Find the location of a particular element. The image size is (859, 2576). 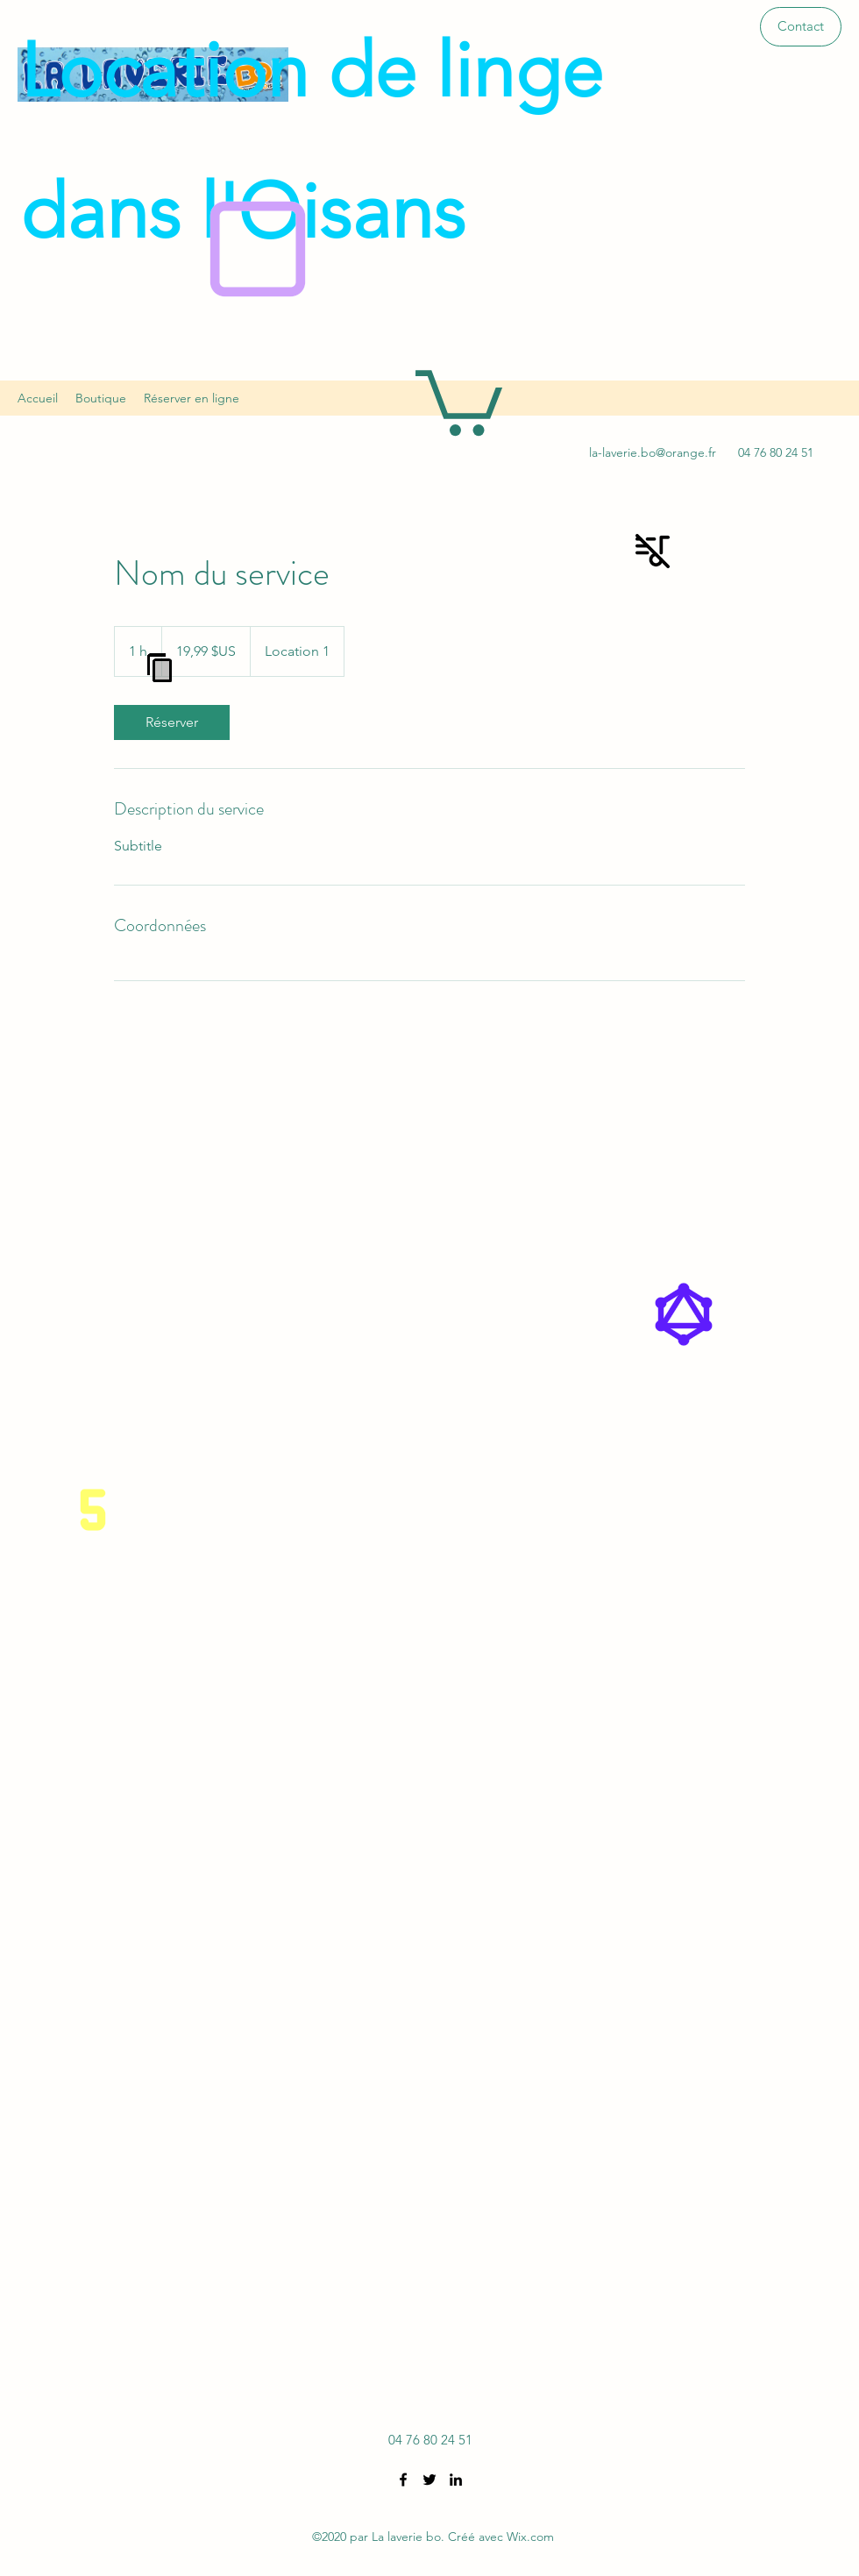

indicates step 5 in a multi-step process is located at coordinates (93, 1510).